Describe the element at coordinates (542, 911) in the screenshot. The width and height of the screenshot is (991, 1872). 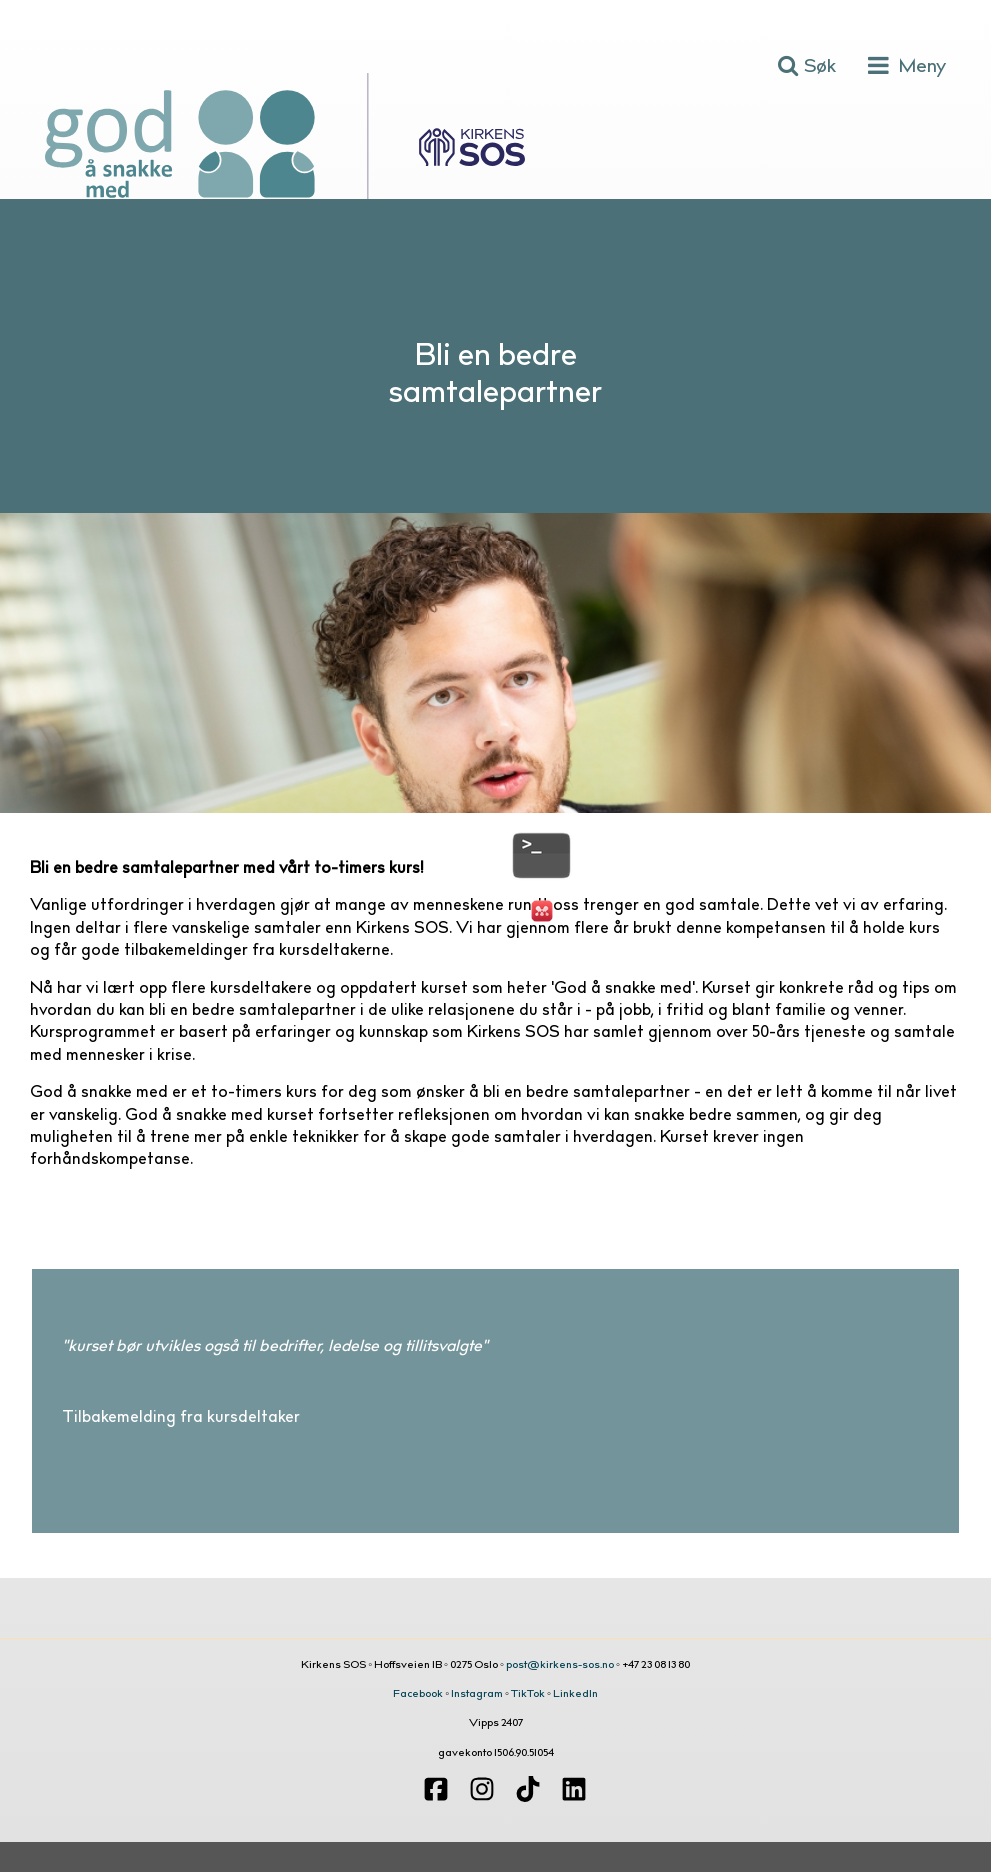
I see `open mendeley desktop reference manager` at that location.